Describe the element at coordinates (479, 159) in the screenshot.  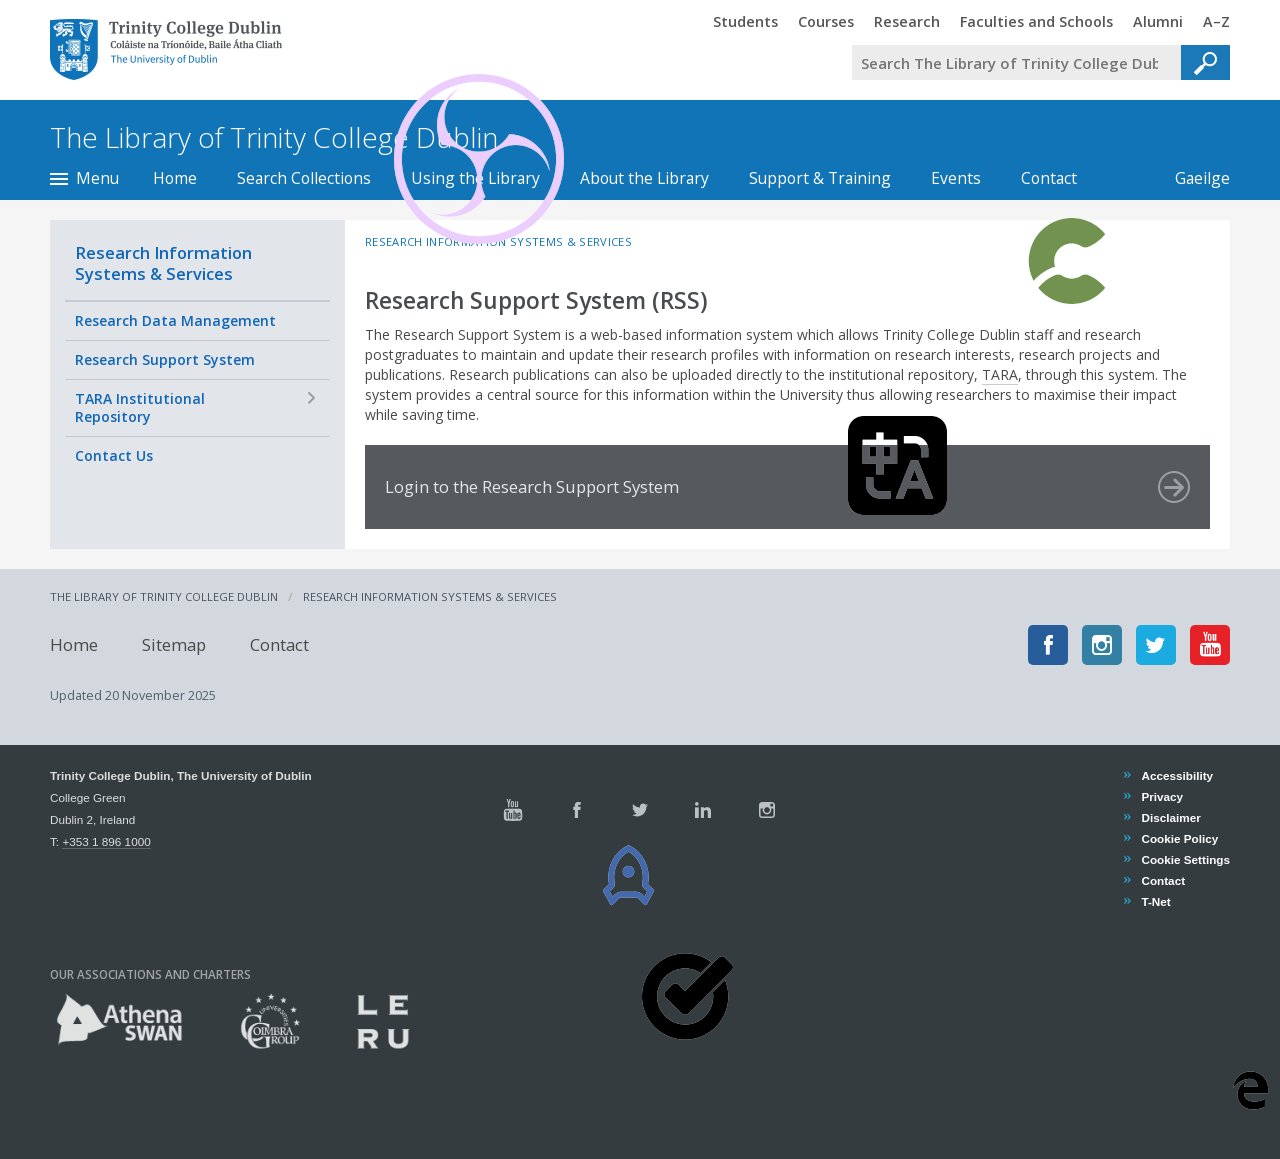
I see `open OBS Studio for streaming or recording` at that location.